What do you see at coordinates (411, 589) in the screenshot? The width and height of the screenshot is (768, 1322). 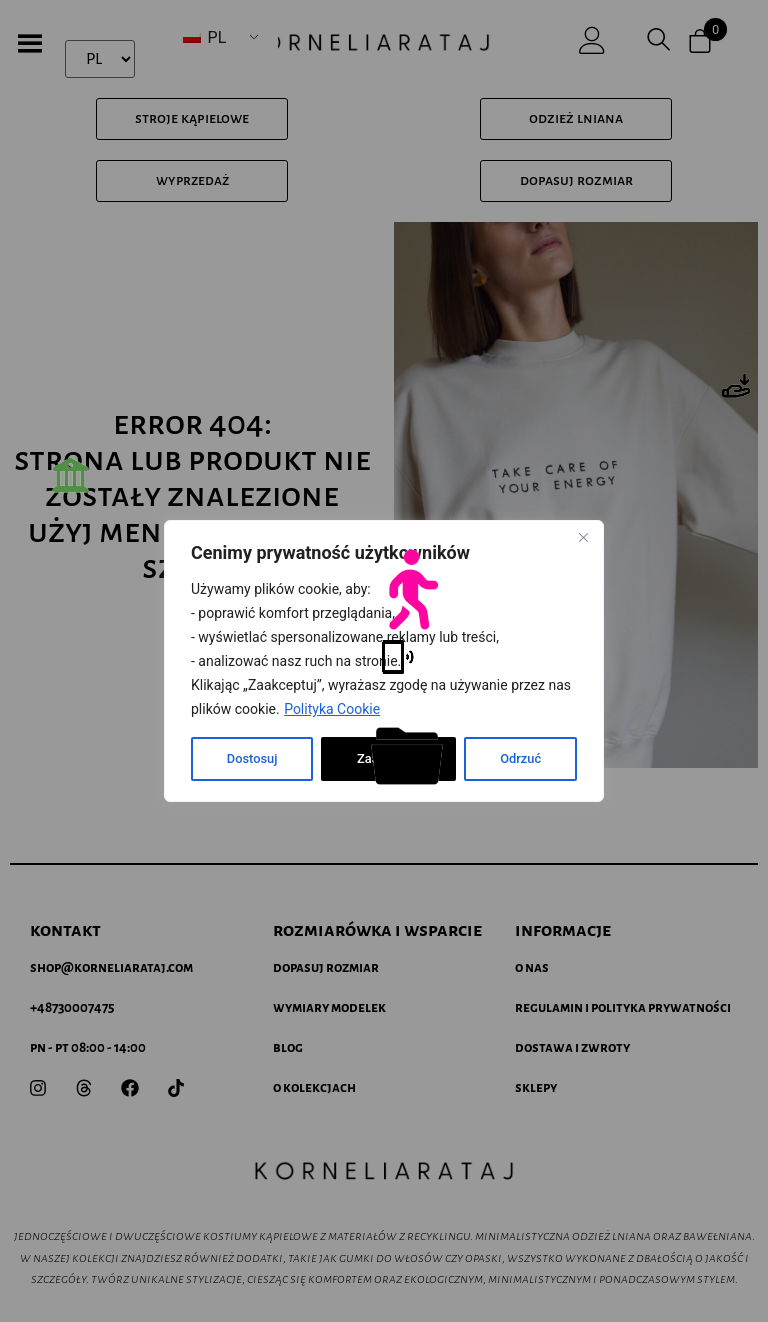 I see `walking directions or pedestrian navigation mode` at bounding box center [411, 589].